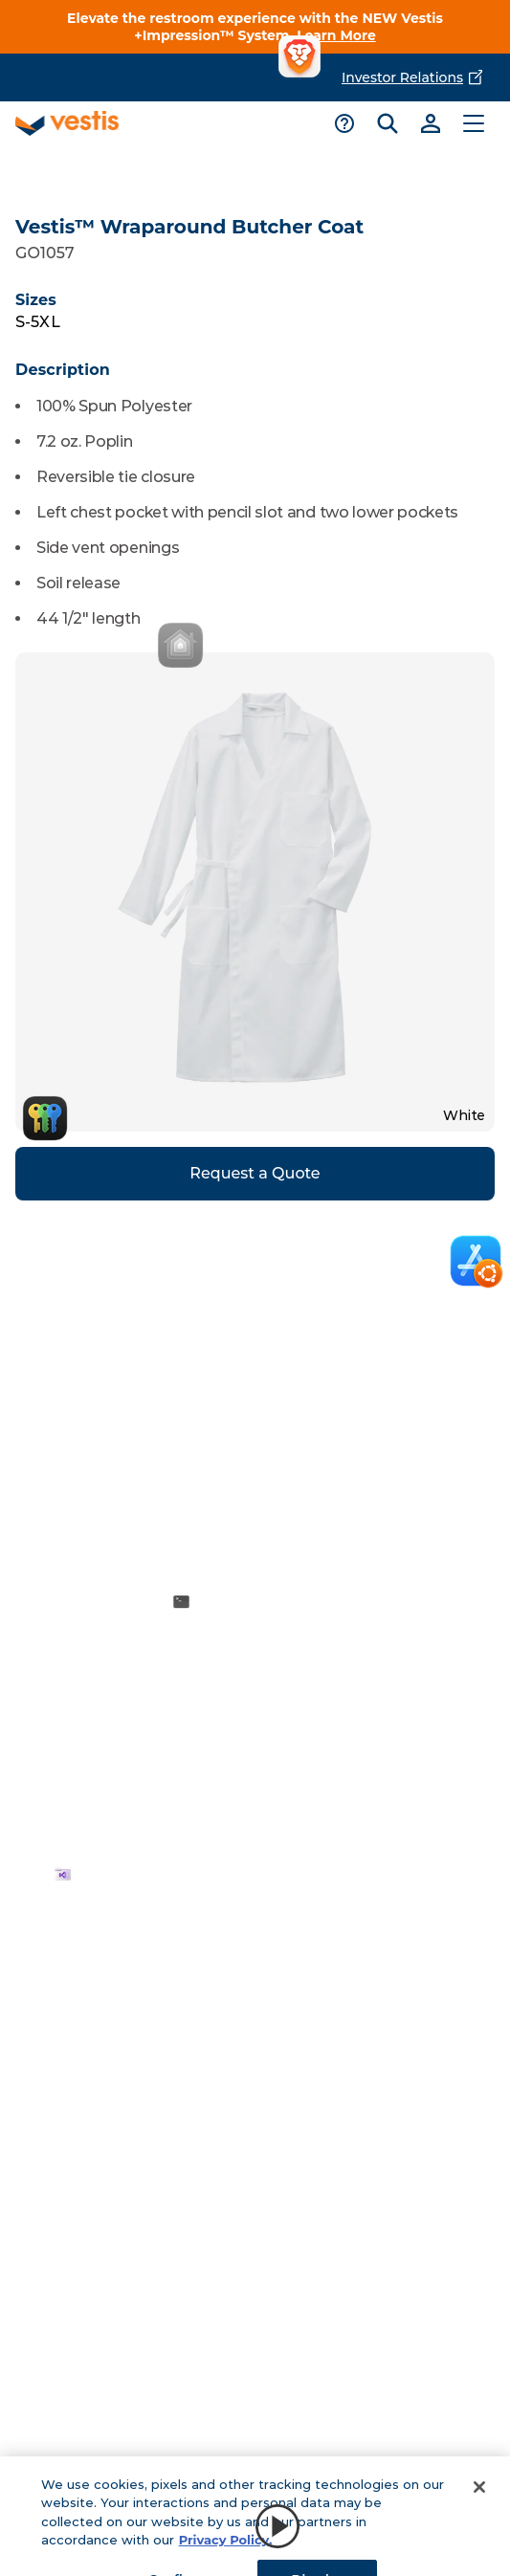 Image resolution: width=510 pixels, height=2576 pixels. Describe the element at coordinates (299, 56) in the screenshot. I see `open the Brave browser` at that location.